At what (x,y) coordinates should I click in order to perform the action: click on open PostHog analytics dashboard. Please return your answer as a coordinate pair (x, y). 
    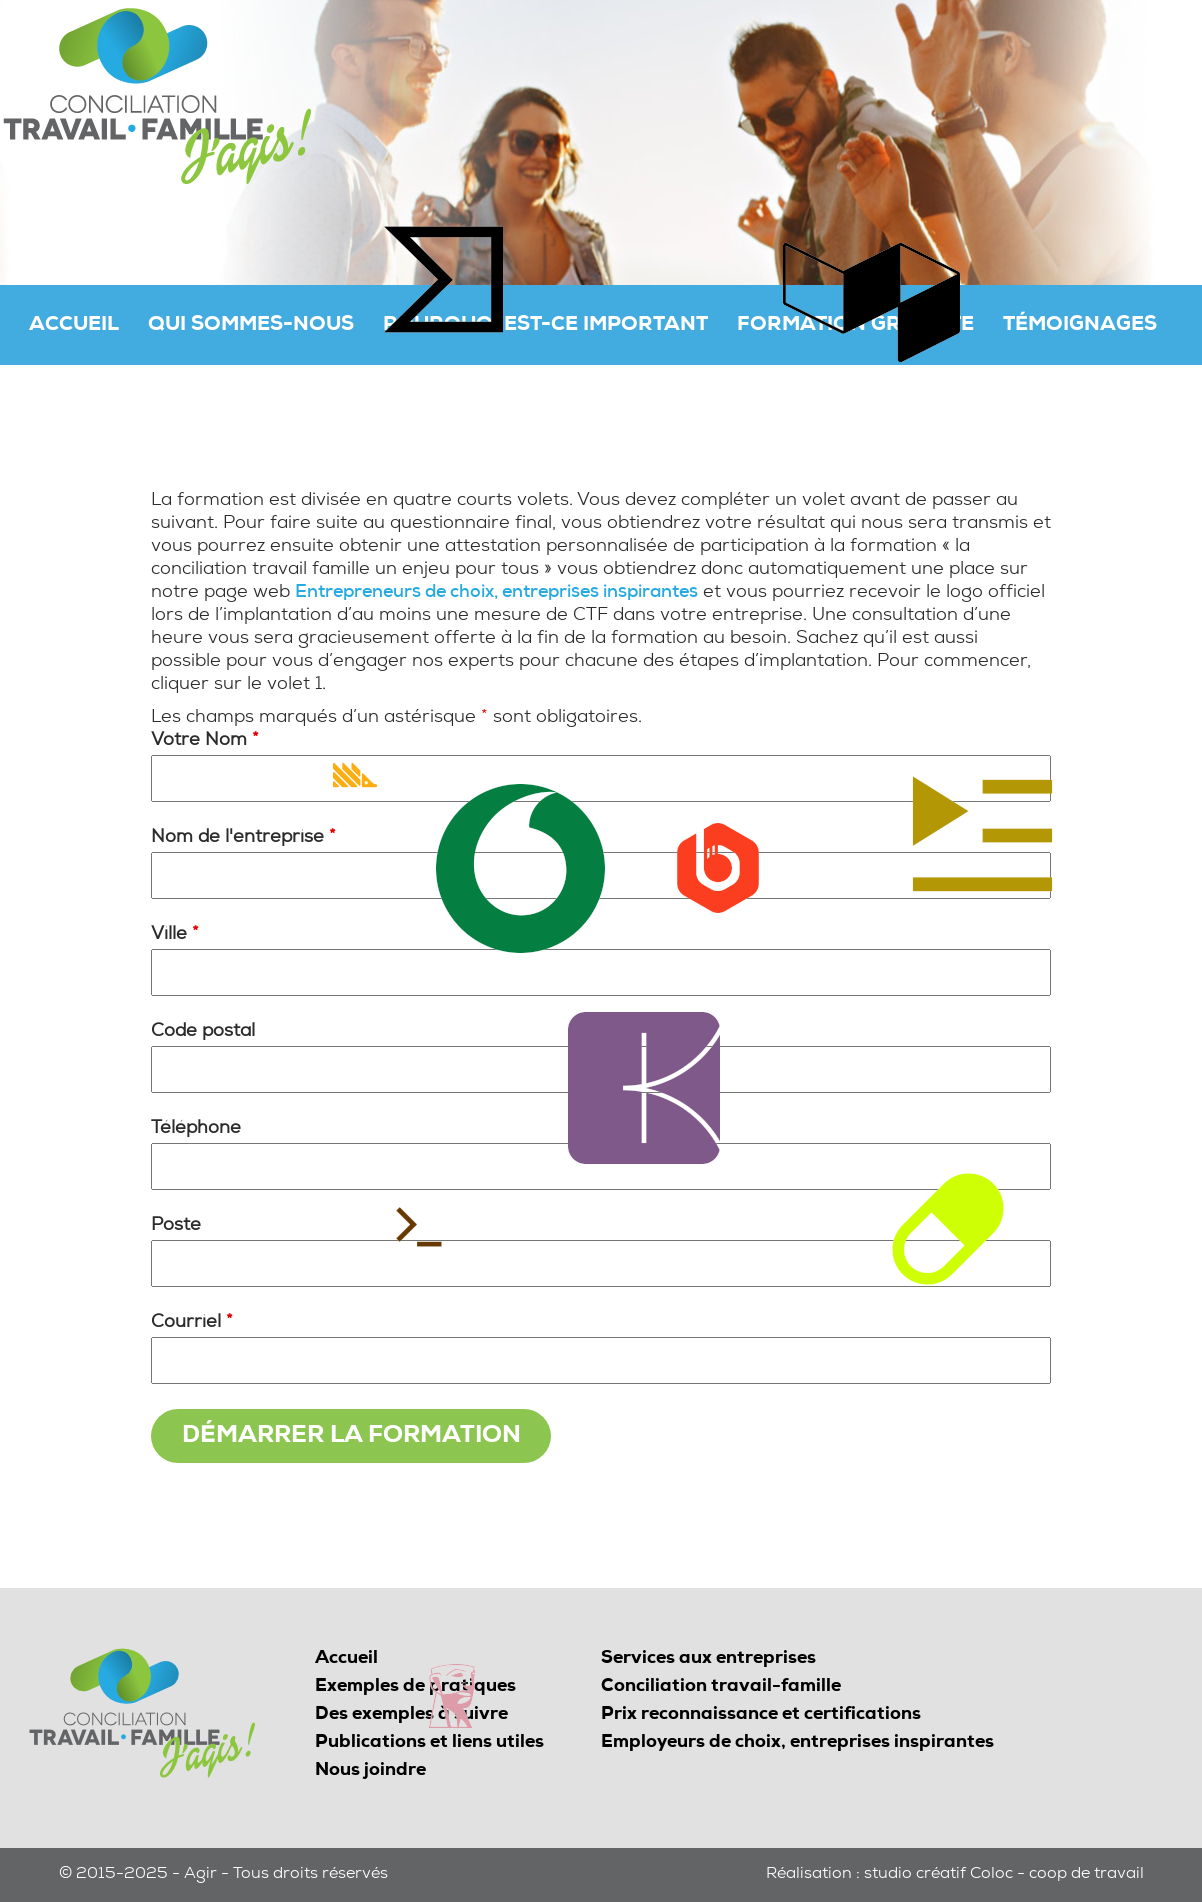
    Looking at the image, I should click on (355, 775).